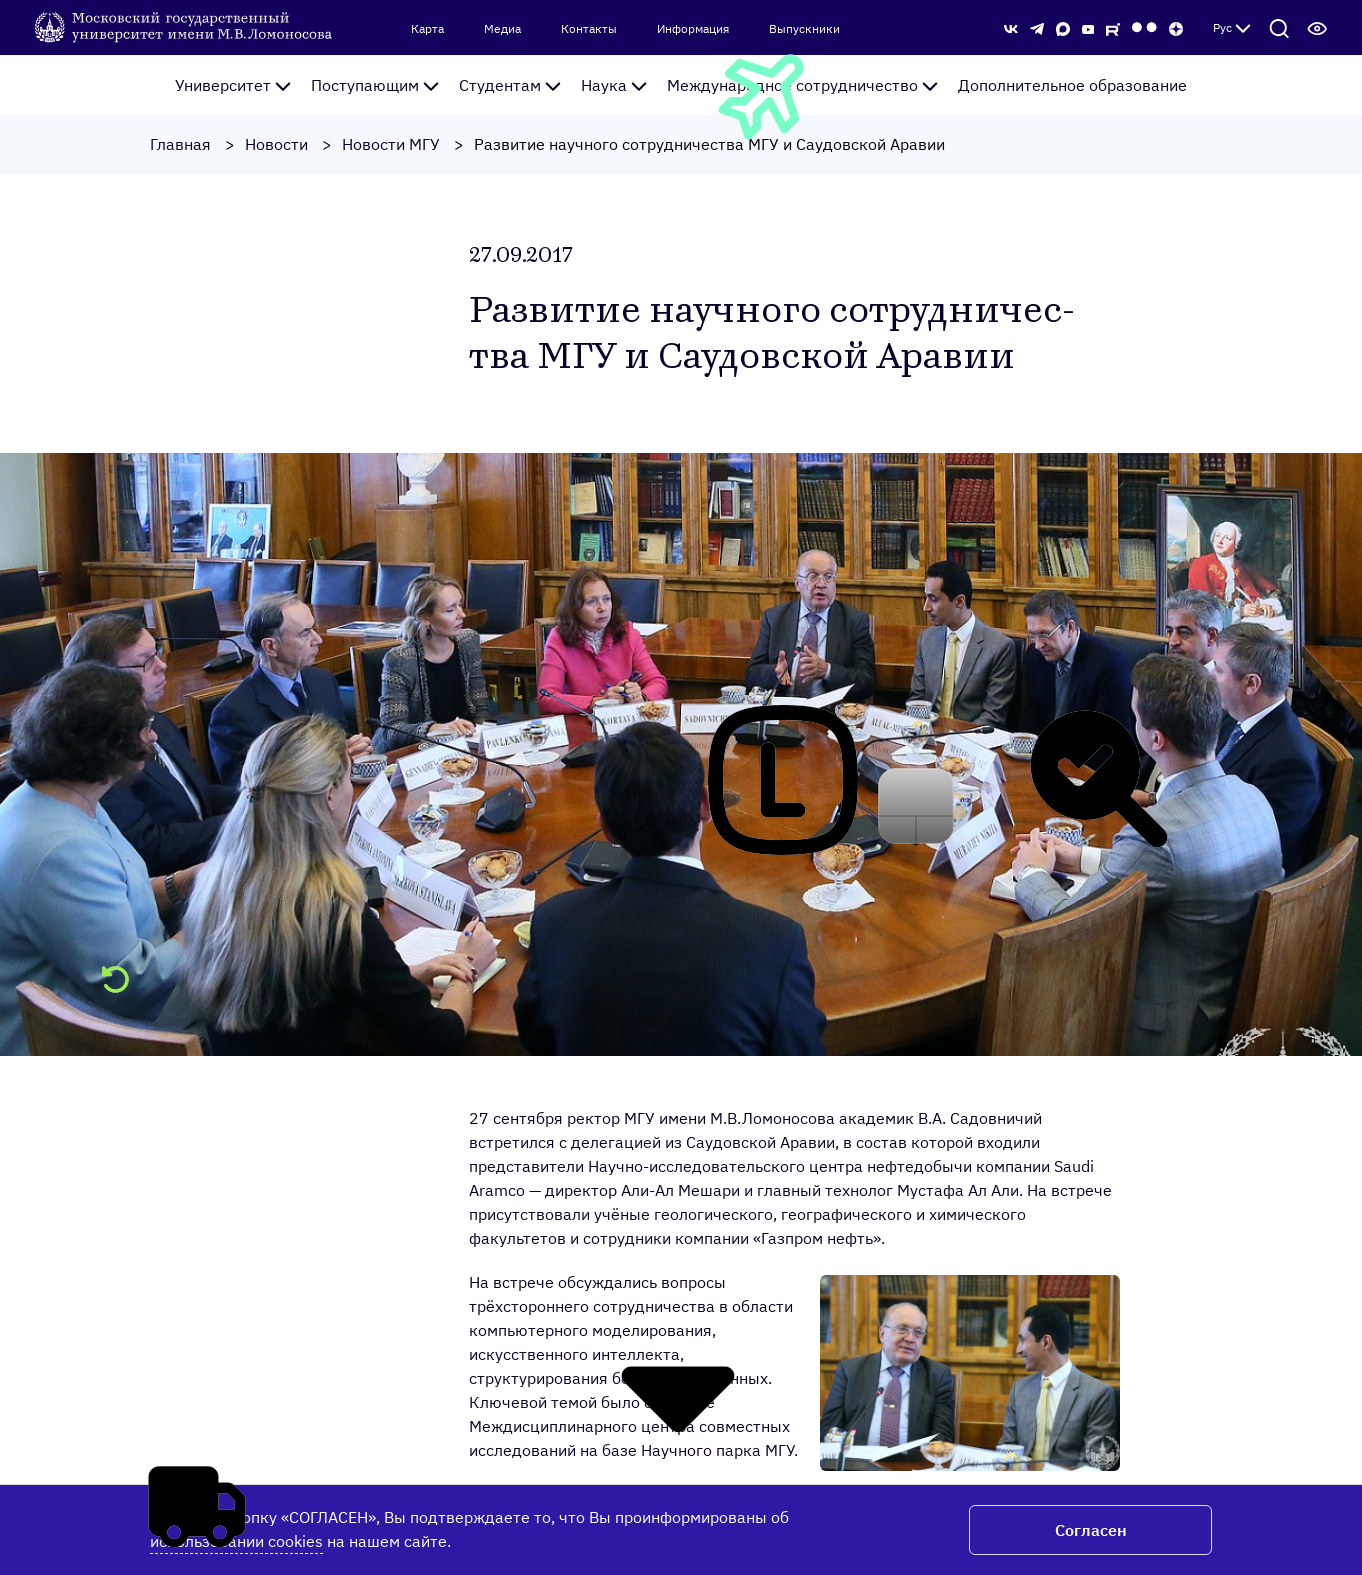  Describe the element at coordinates (678, 1357) in the screenshot. I see `sort items in descending order` at that location.